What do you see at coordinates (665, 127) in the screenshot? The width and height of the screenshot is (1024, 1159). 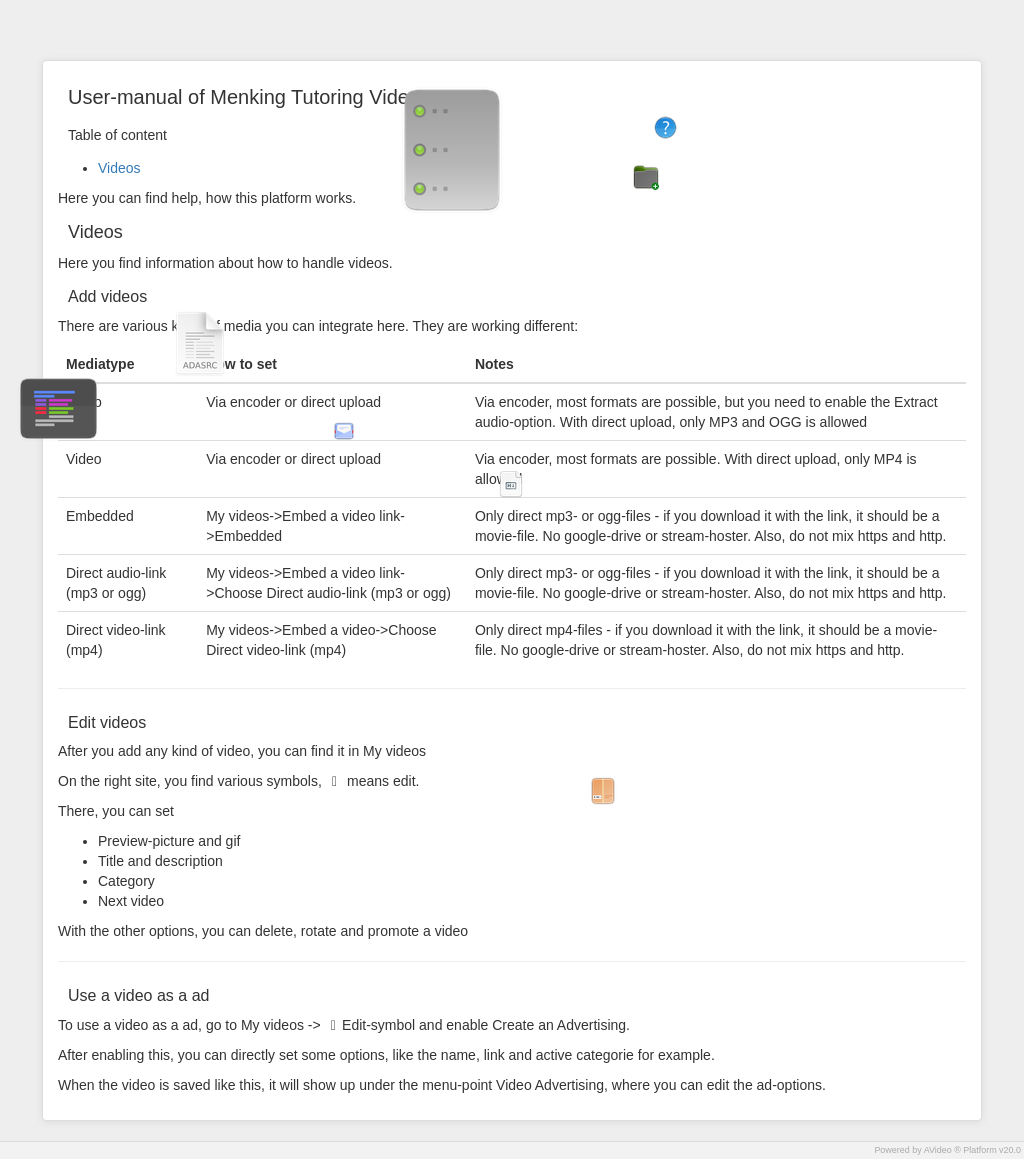 I see `open the help center` at bounding box center [665, 127].